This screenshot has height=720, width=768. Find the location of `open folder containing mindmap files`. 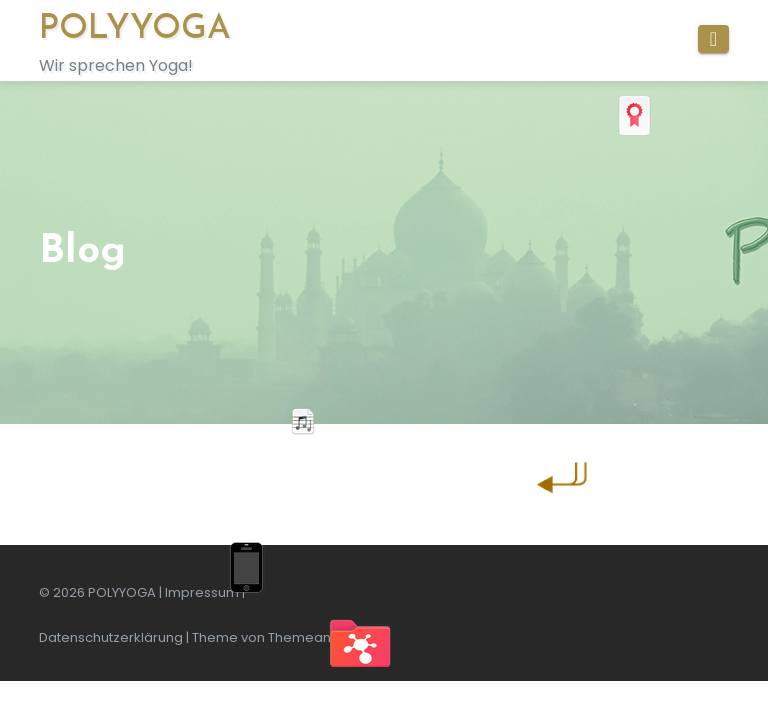

open folder containing mindmap files is located at coordinates (360, 645).